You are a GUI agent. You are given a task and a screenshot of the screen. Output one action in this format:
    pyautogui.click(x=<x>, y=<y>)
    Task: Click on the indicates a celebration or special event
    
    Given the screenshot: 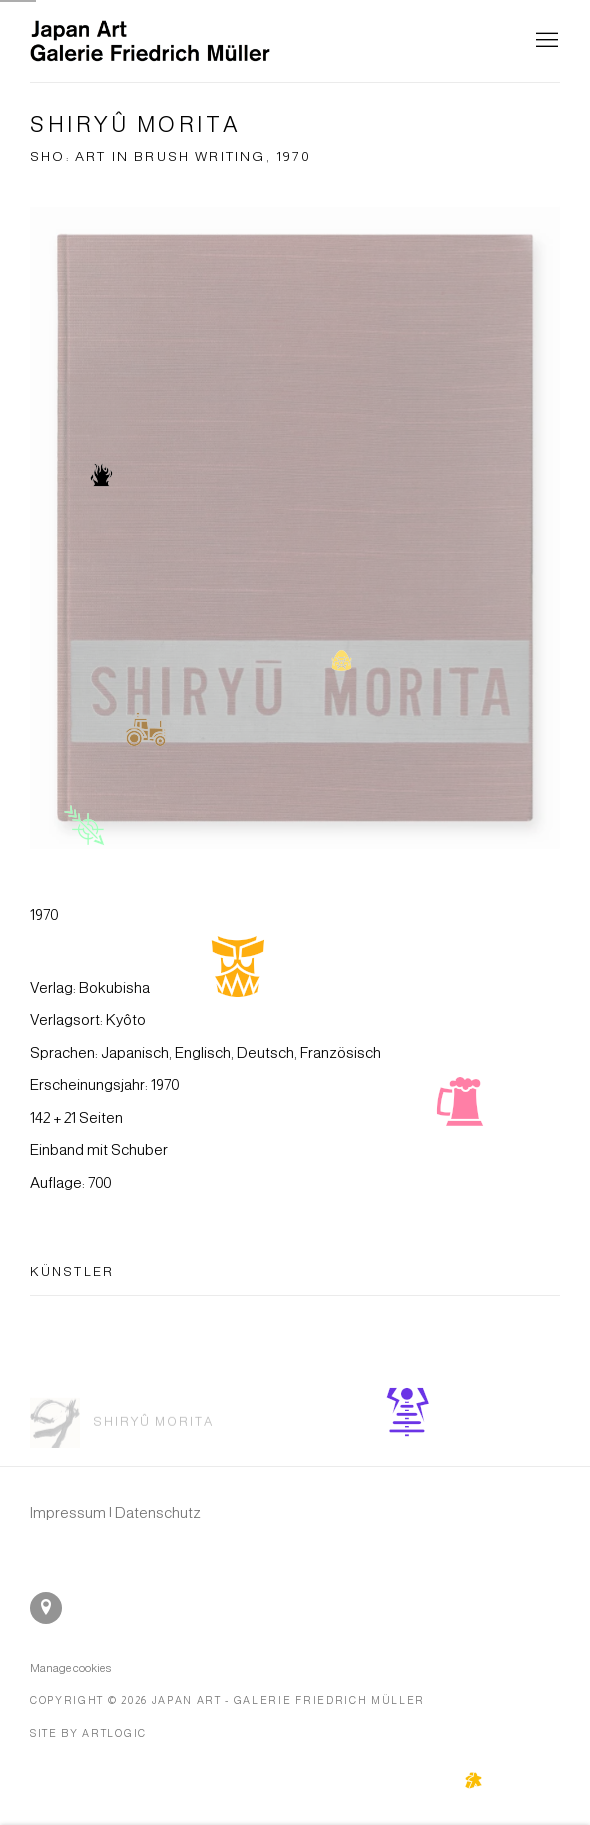 What is the action you would take?
    pyautogui.click(x=101, y=475)
    